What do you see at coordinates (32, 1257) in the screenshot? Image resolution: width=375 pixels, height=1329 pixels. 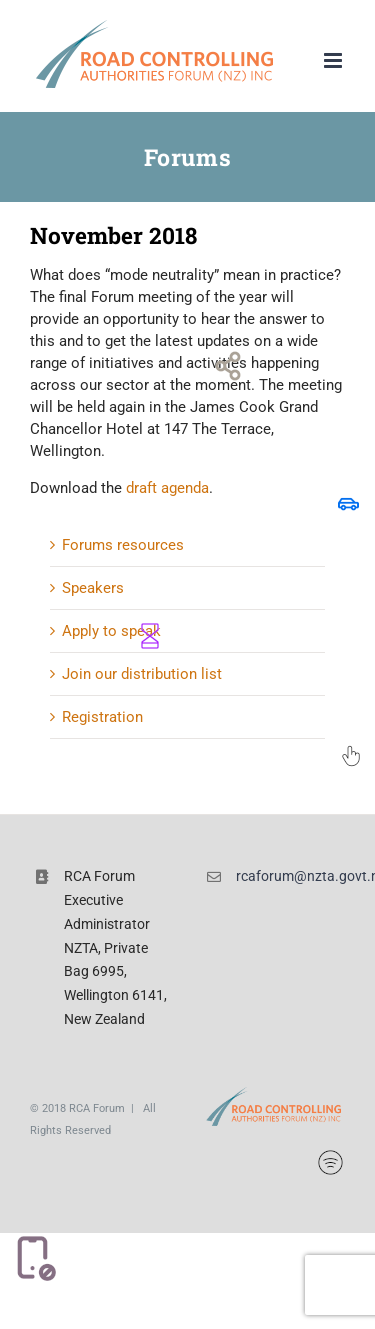 I see `cancel mobile device connection` at bounding box center [32, 1257].